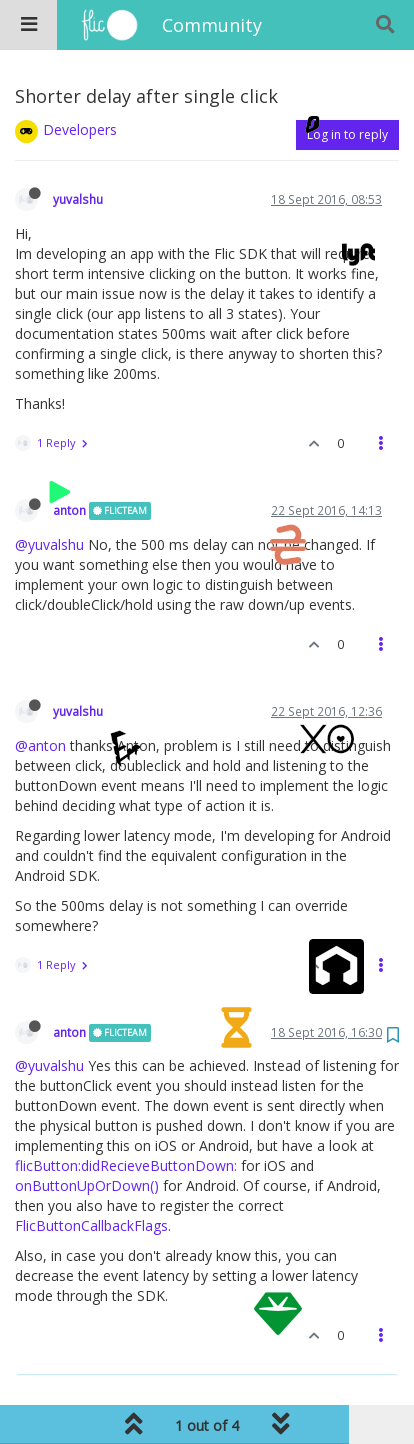 The width and height of the screenshot is (414, 1444). Describe the element at coordinates (336, 966) in the screenshot. I see `open LMMS digital audio workstation` at that location.